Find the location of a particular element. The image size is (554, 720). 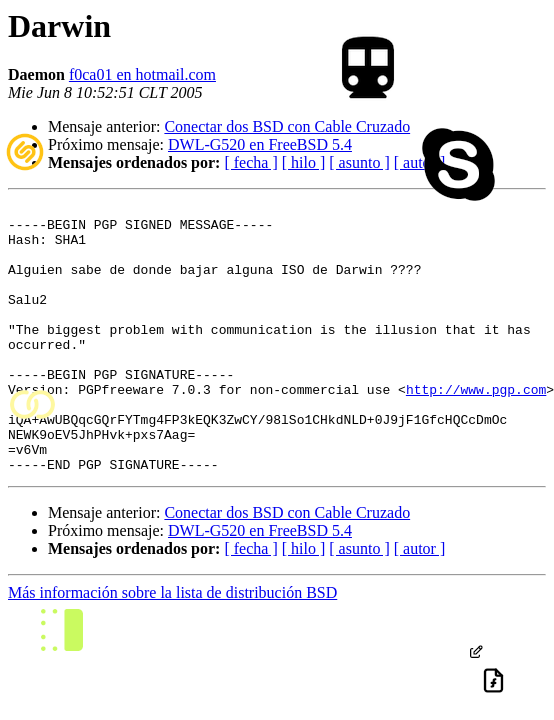

align content to the right edge is located at coordinates (62, 630).